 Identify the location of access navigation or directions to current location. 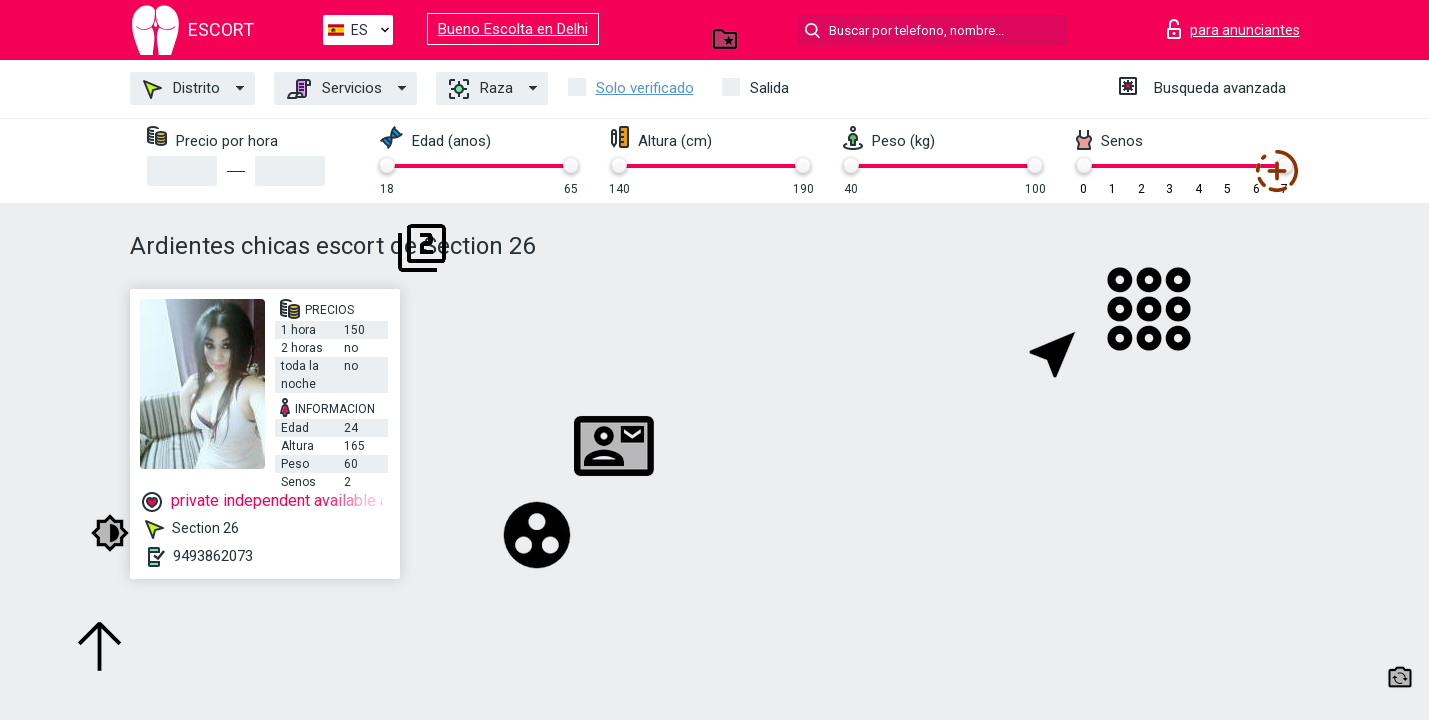
(1052, 354).